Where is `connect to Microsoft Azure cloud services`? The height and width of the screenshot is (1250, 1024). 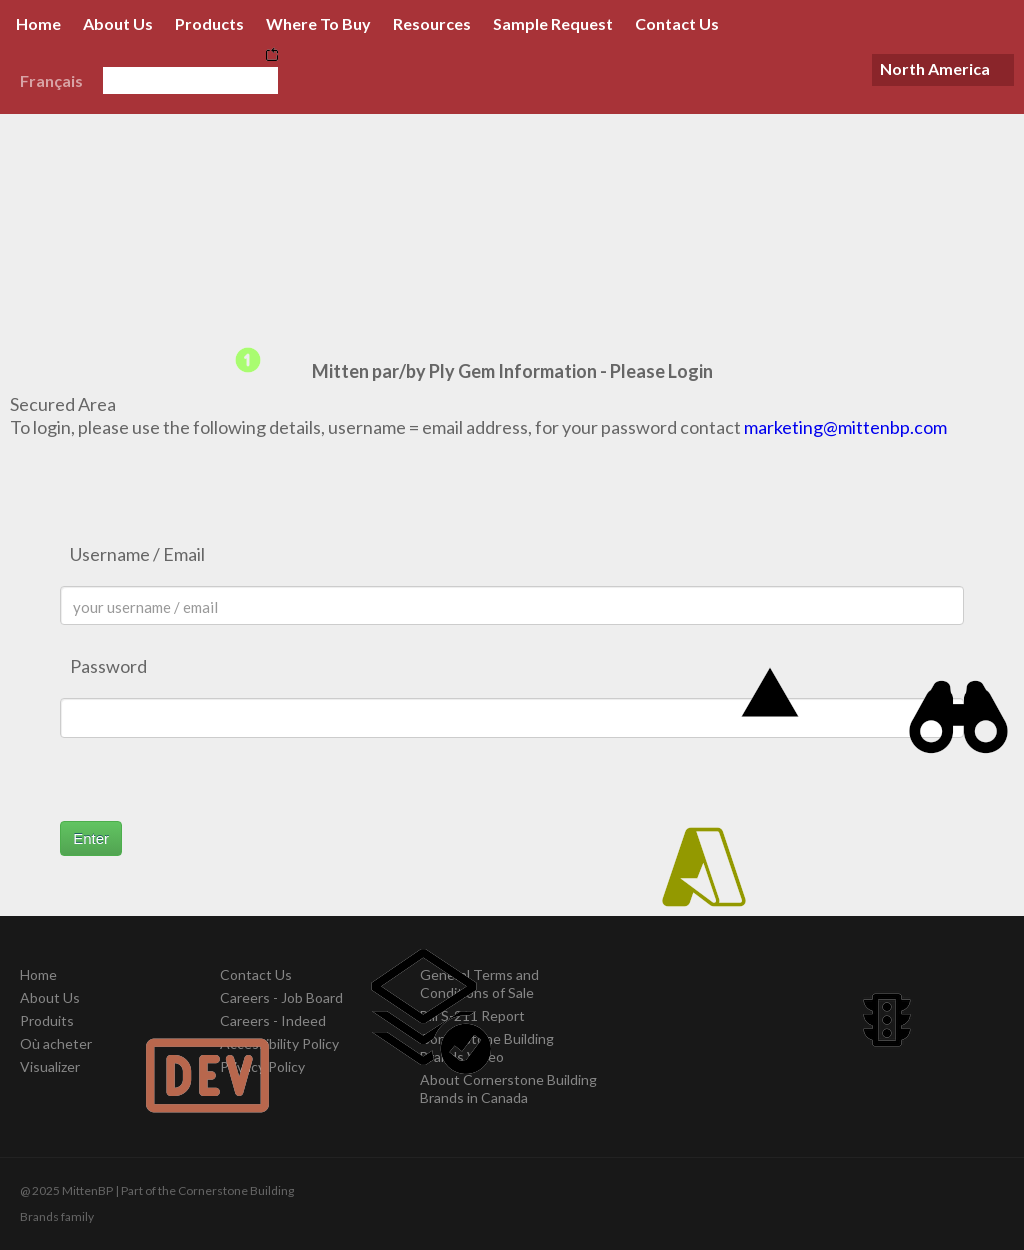 connect to Microsoft Azure cloud services is located at coordinates (704, 867).